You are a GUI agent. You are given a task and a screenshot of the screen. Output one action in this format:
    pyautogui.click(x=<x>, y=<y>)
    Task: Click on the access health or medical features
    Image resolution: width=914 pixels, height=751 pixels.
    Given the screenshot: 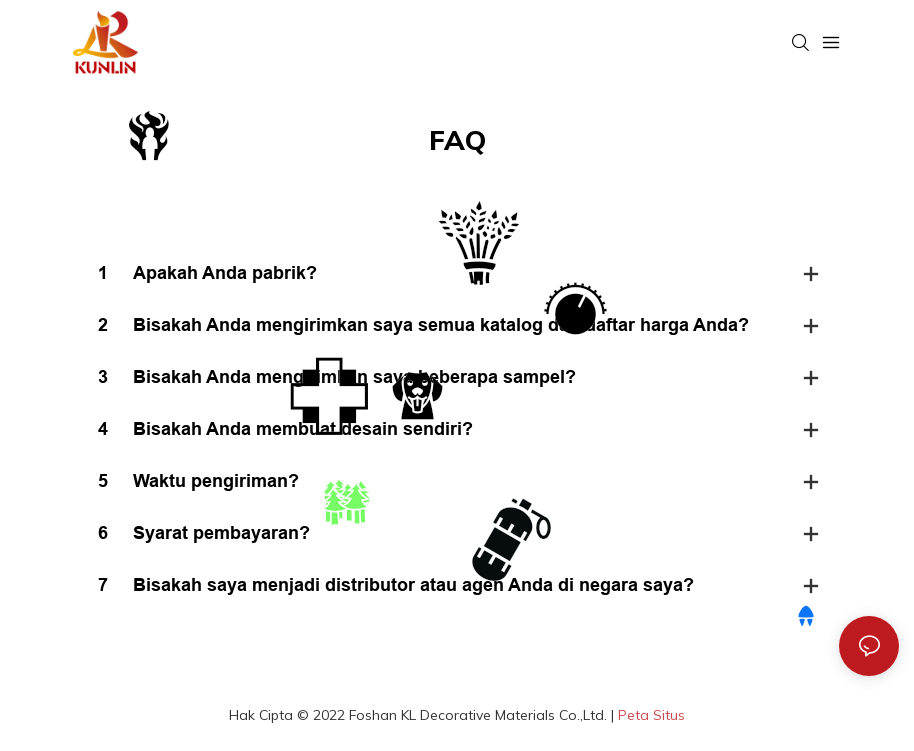 What is the action you would take?
    pyautogui.click(x=329, y=395)
    